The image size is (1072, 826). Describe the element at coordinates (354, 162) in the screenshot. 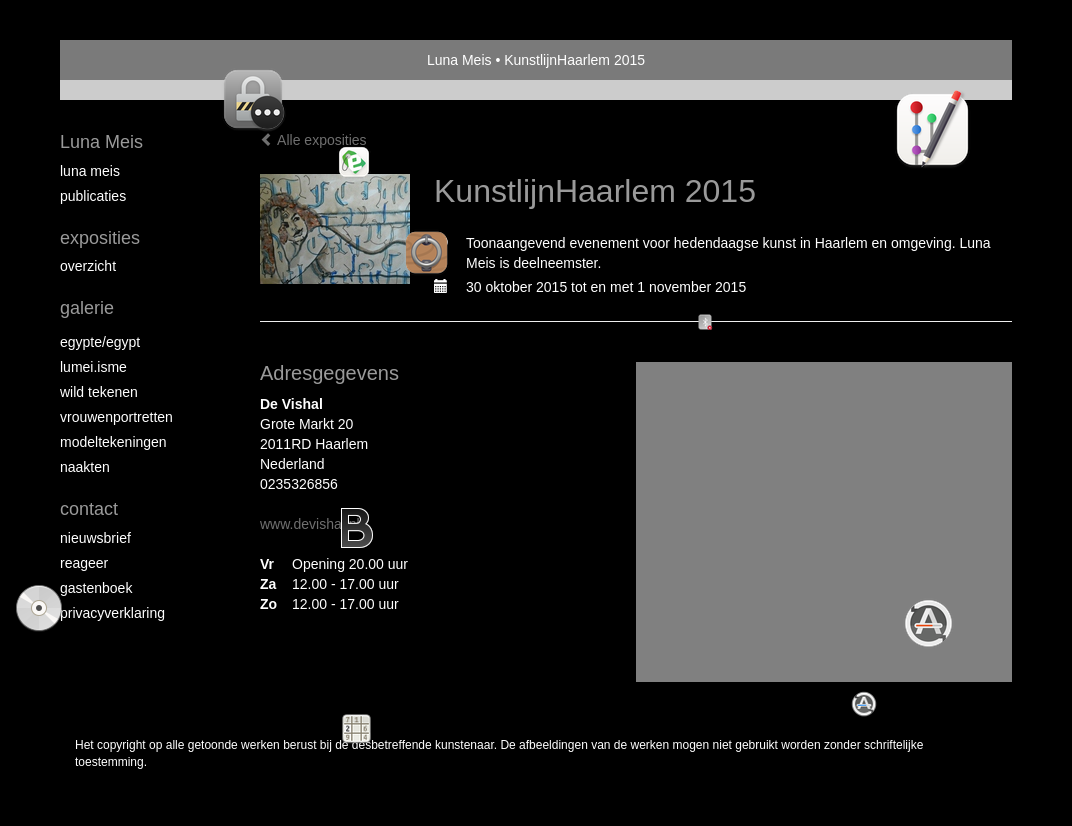

I see `open easytag music tagging application` at that location.